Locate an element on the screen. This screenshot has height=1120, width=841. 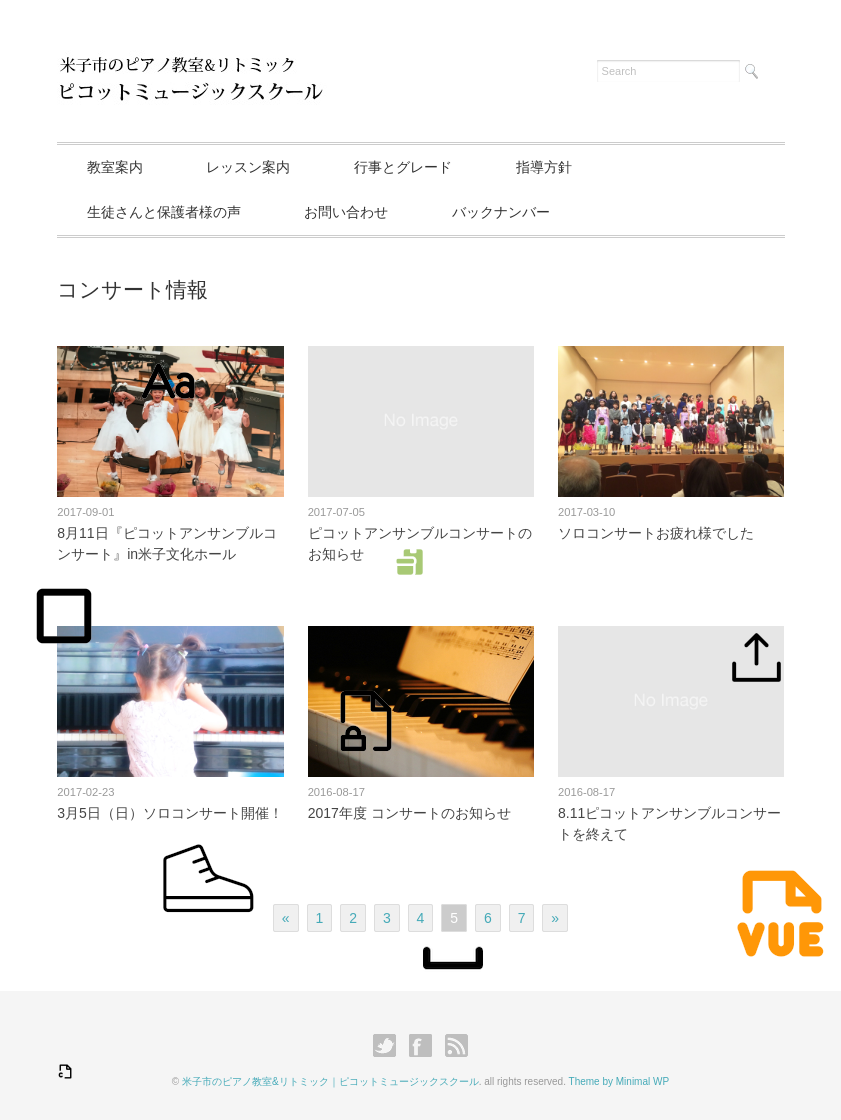
open a C programming language file is located at coordinates (65, 1071).